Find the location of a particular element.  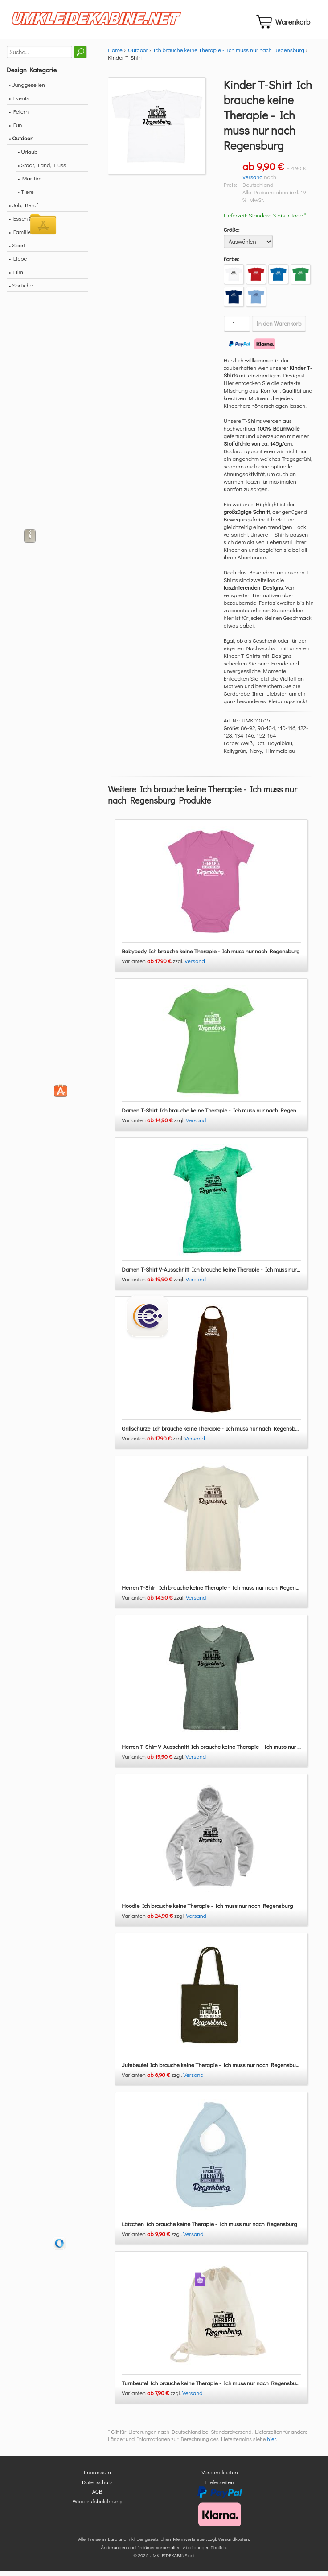

a godot game engine scene file is located at coordinates (200, 2280).